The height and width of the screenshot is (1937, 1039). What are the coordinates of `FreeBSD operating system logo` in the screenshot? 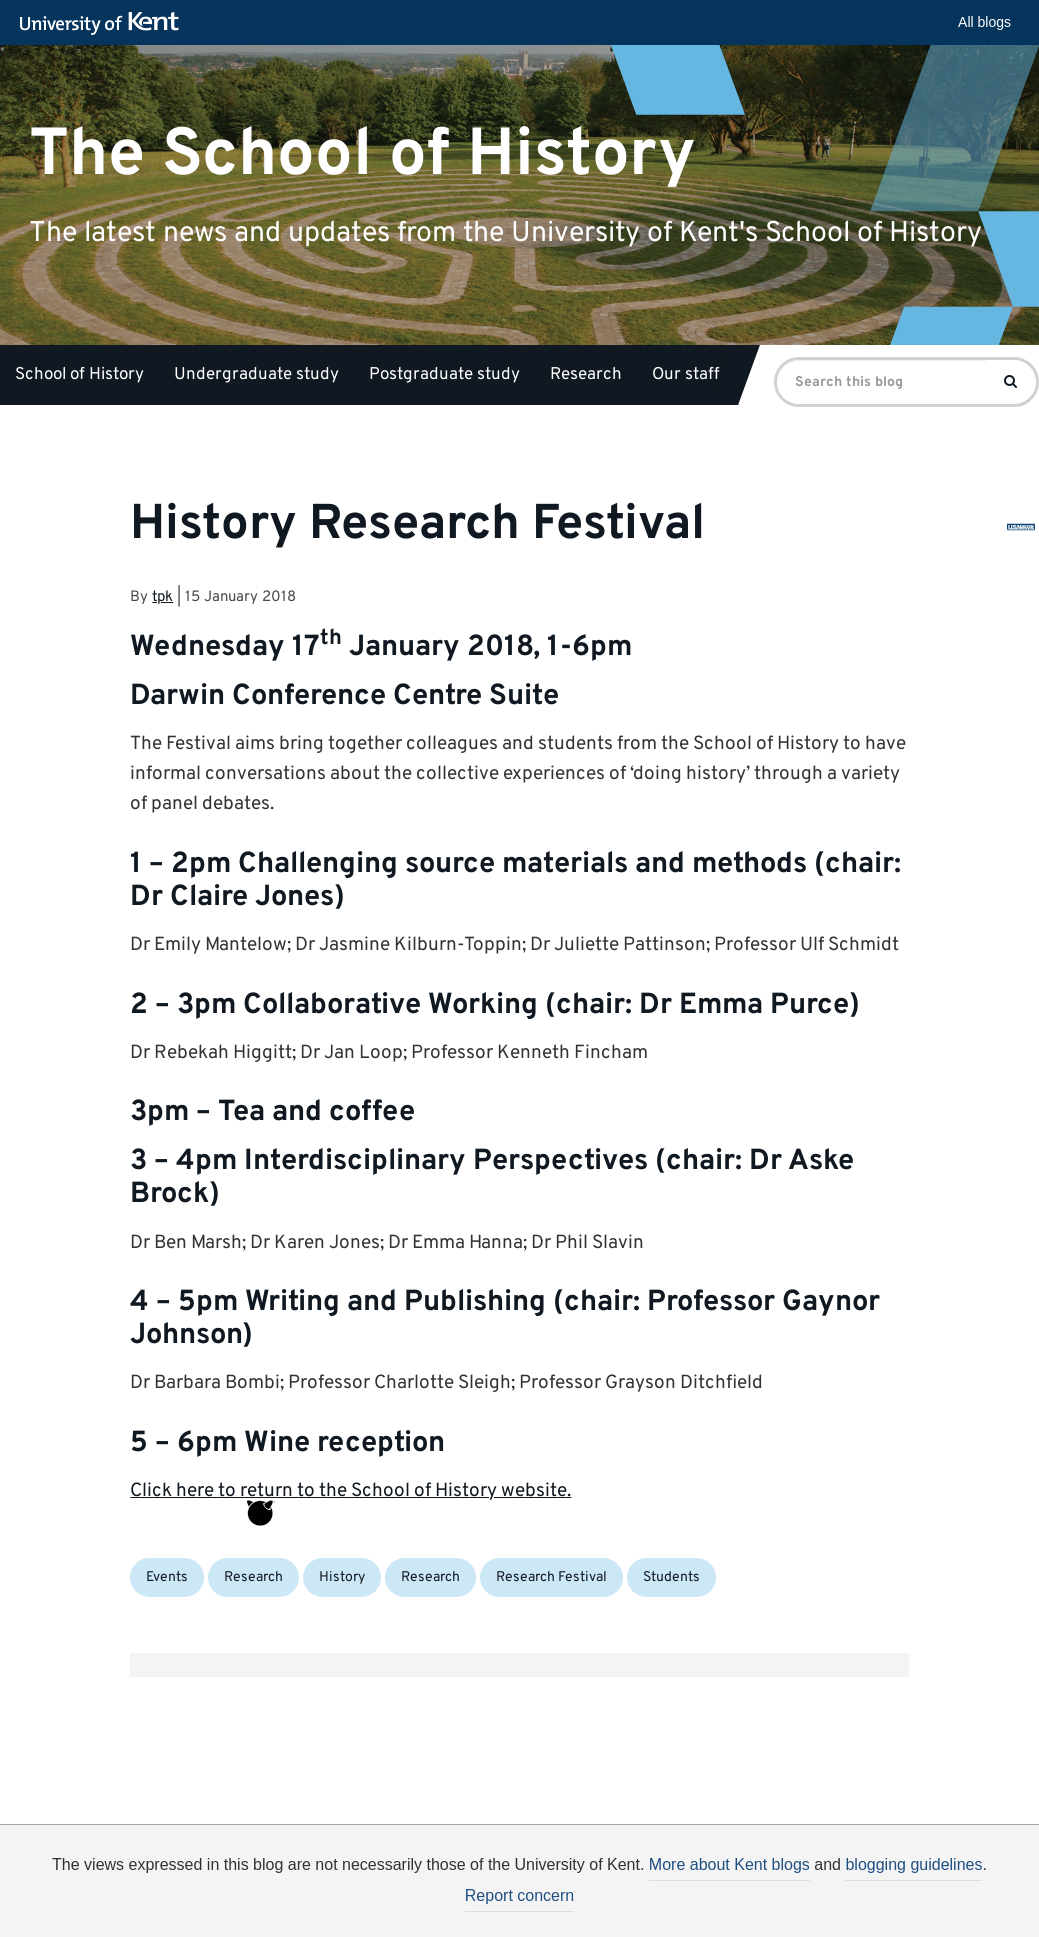 It's located at (261, 1513).